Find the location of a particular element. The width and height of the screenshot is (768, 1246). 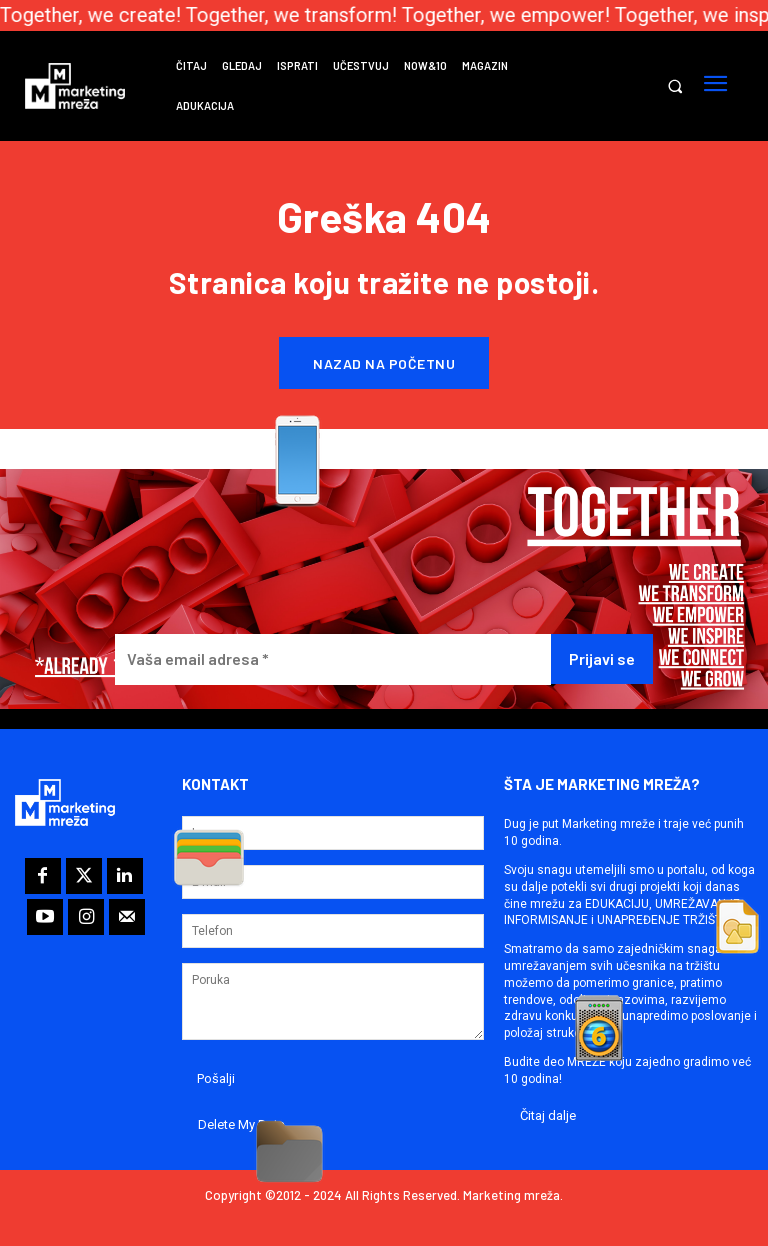

drop files here to move them into this folder is located at coordinates (289, 1151).